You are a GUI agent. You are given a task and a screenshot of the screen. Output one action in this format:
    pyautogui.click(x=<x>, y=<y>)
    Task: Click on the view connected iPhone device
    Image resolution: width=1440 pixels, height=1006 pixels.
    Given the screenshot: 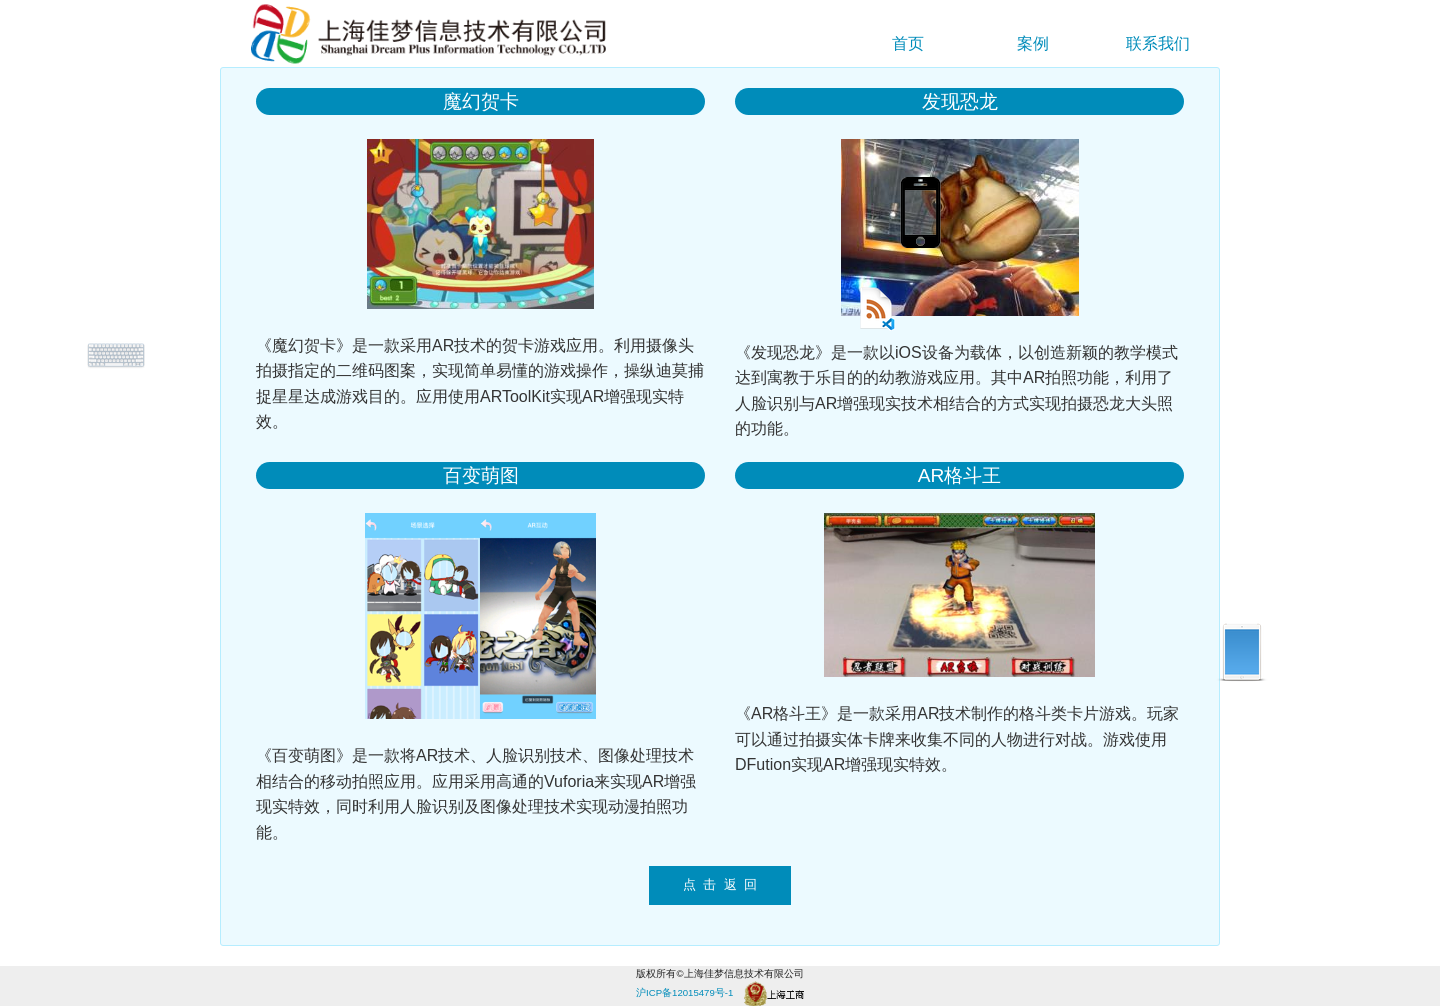 What is the action you would take?
    pyautogui.click(x=920, y=212)
    